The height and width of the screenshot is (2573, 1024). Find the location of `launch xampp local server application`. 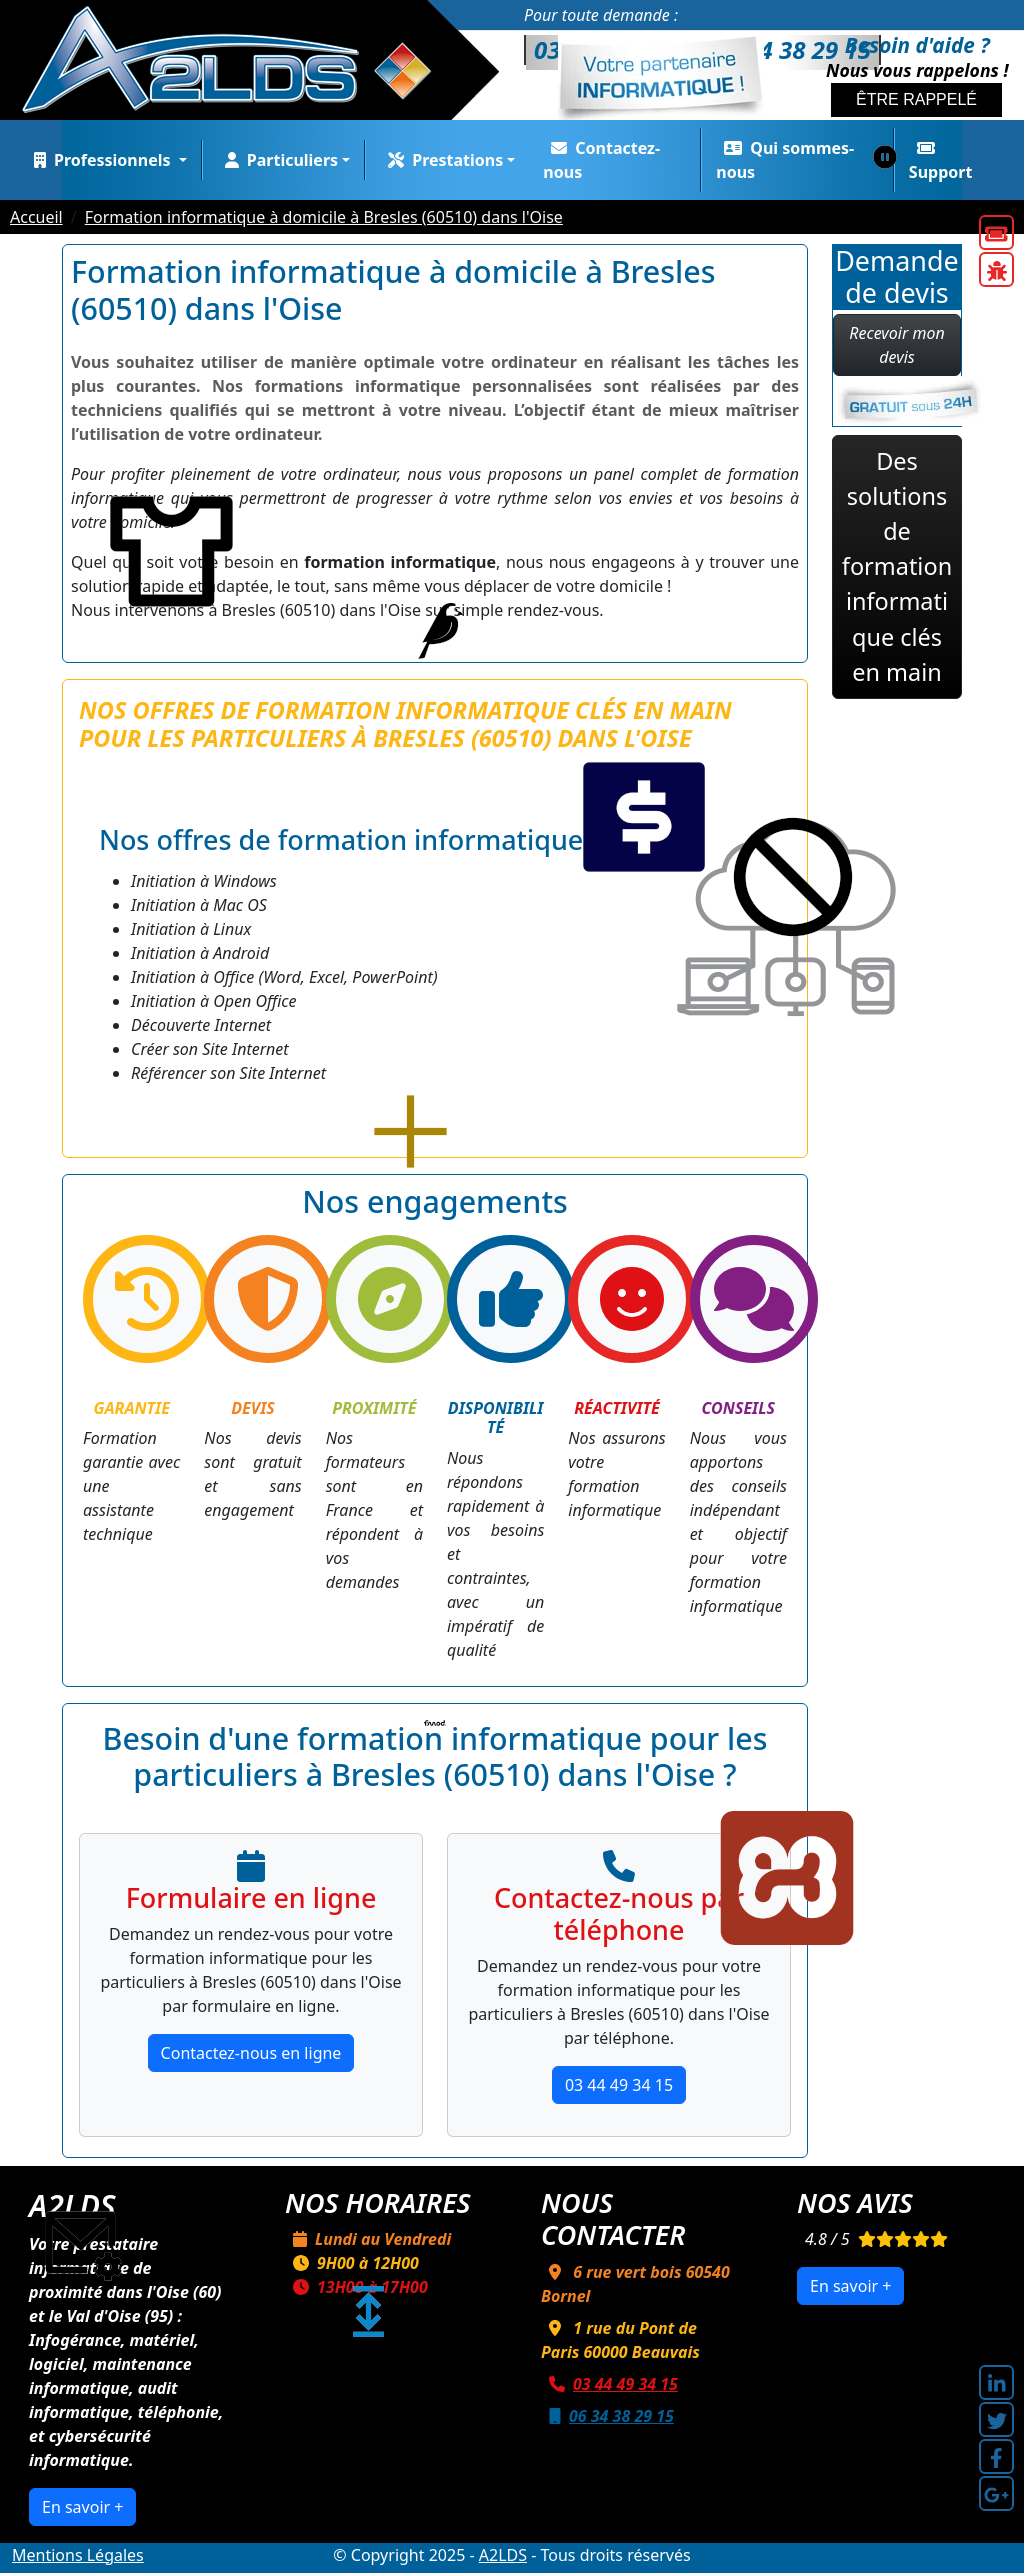

launch xampp local server application is located at coordinates (787, 1878).